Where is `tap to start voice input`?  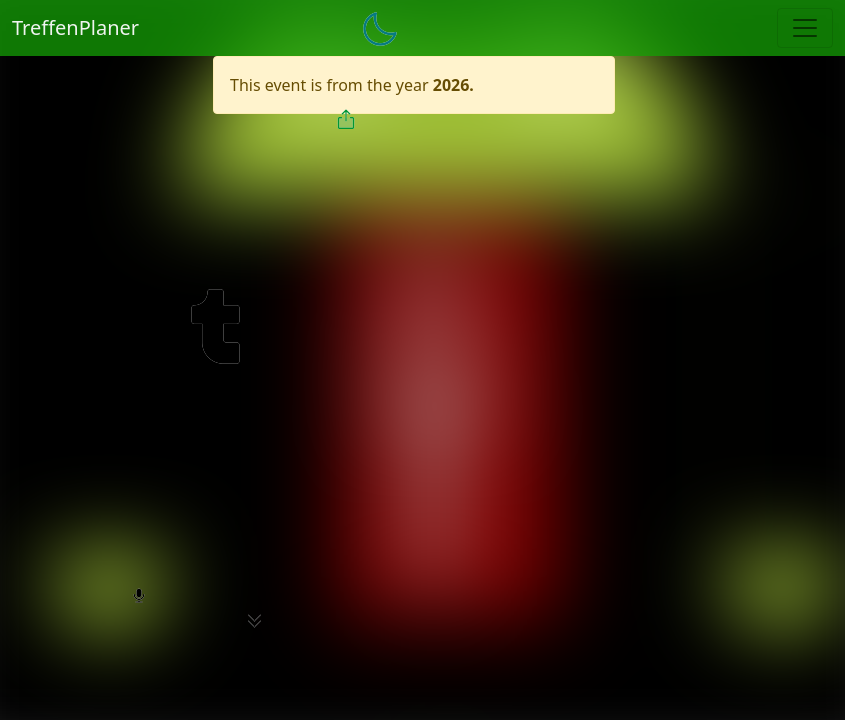
tap to start voice input is located at coordinates (139, 596).